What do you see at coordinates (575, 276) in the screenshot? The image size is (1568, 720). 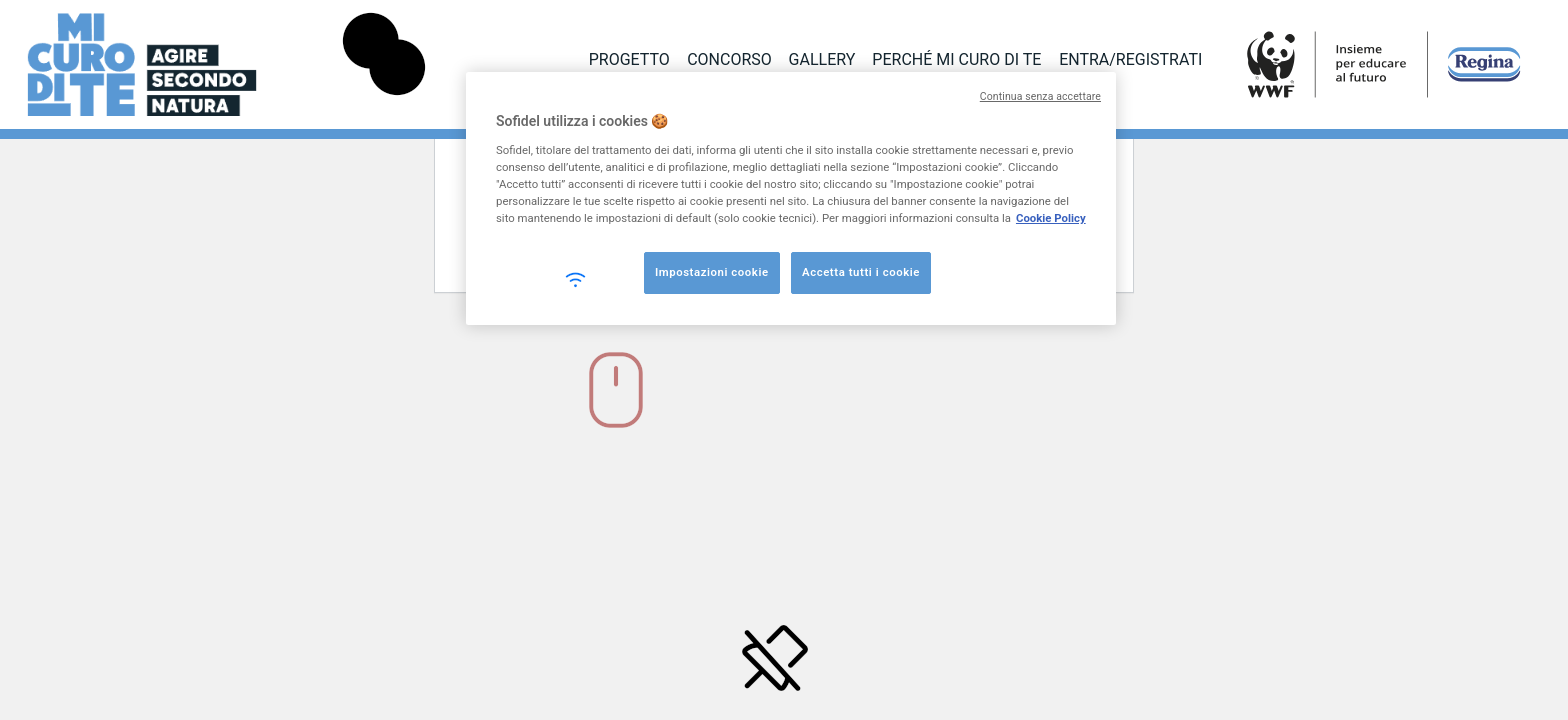 I see `indicates moderate wifi signal strength` at bounding box center [575, 276].